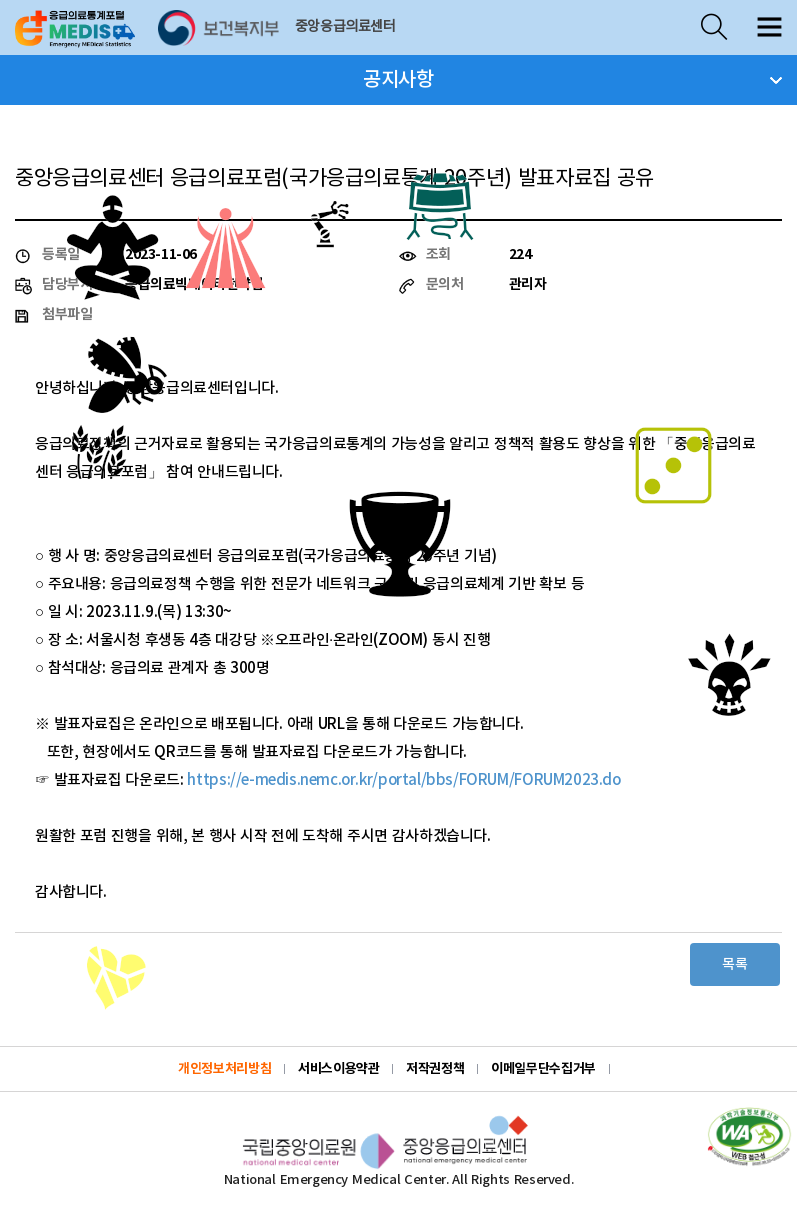 This screenshot has width=797, height=1210. Describe the element at coordinates (400, 544) in the screenshot. I see `view achievements or awards` at that location.